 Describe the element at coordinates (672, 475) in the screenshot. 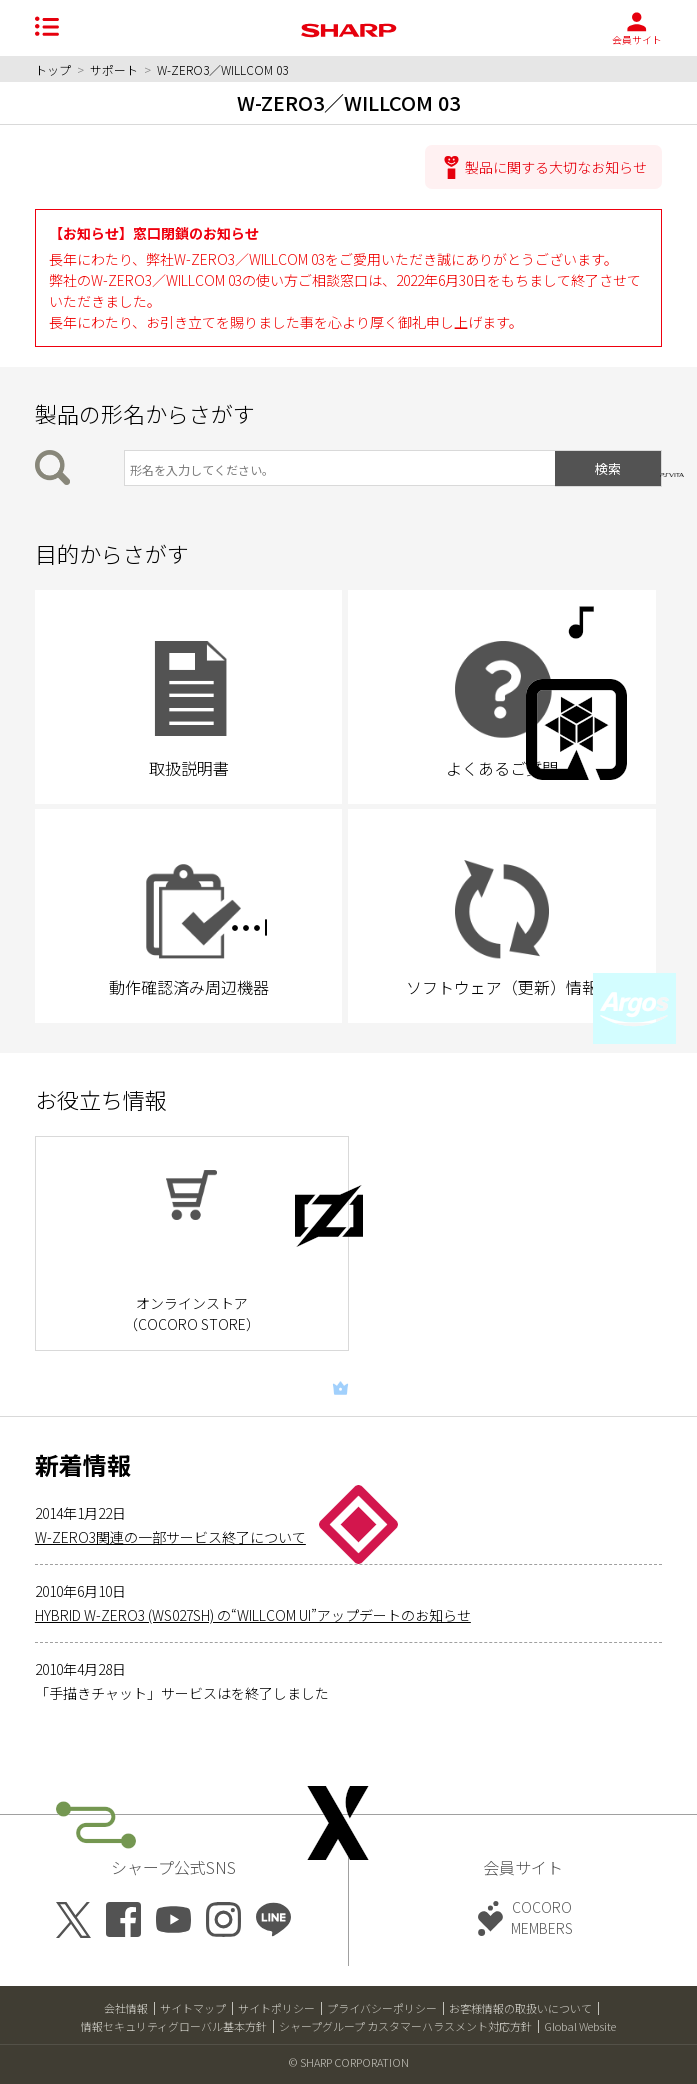

I see `PlayStation Vita brand logo` at that location.